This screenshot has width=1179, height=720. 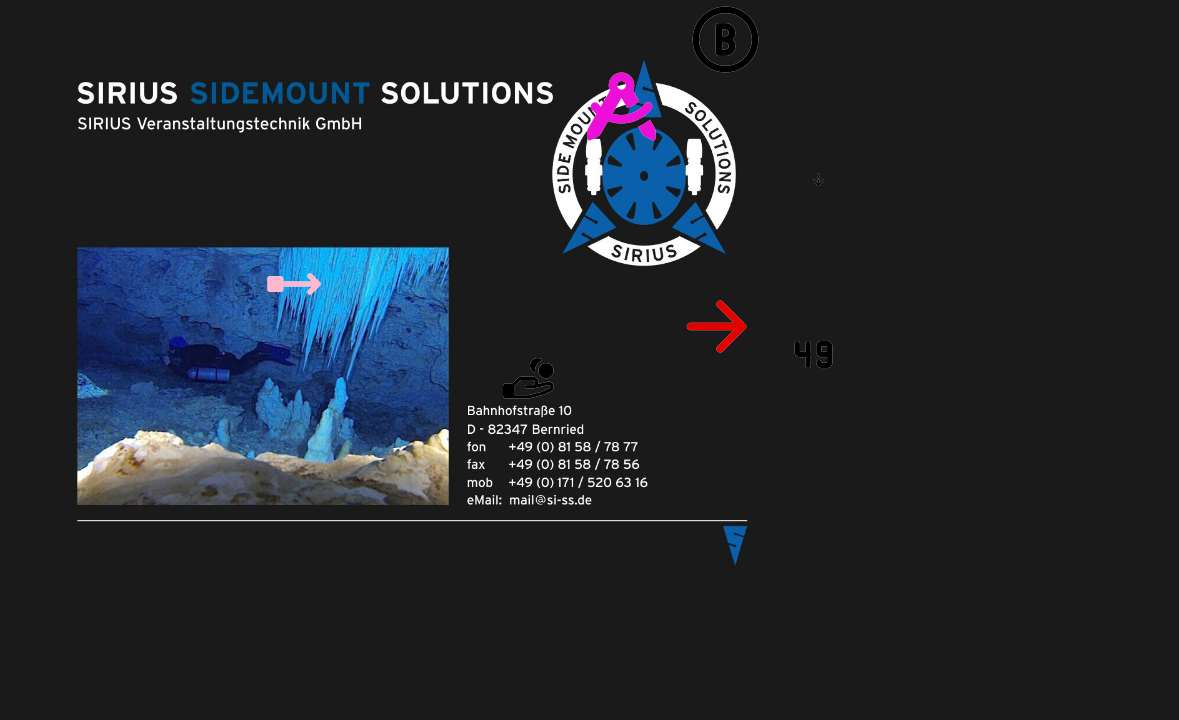 I want to click on make a payment or donation, so click(x=530, y=380).